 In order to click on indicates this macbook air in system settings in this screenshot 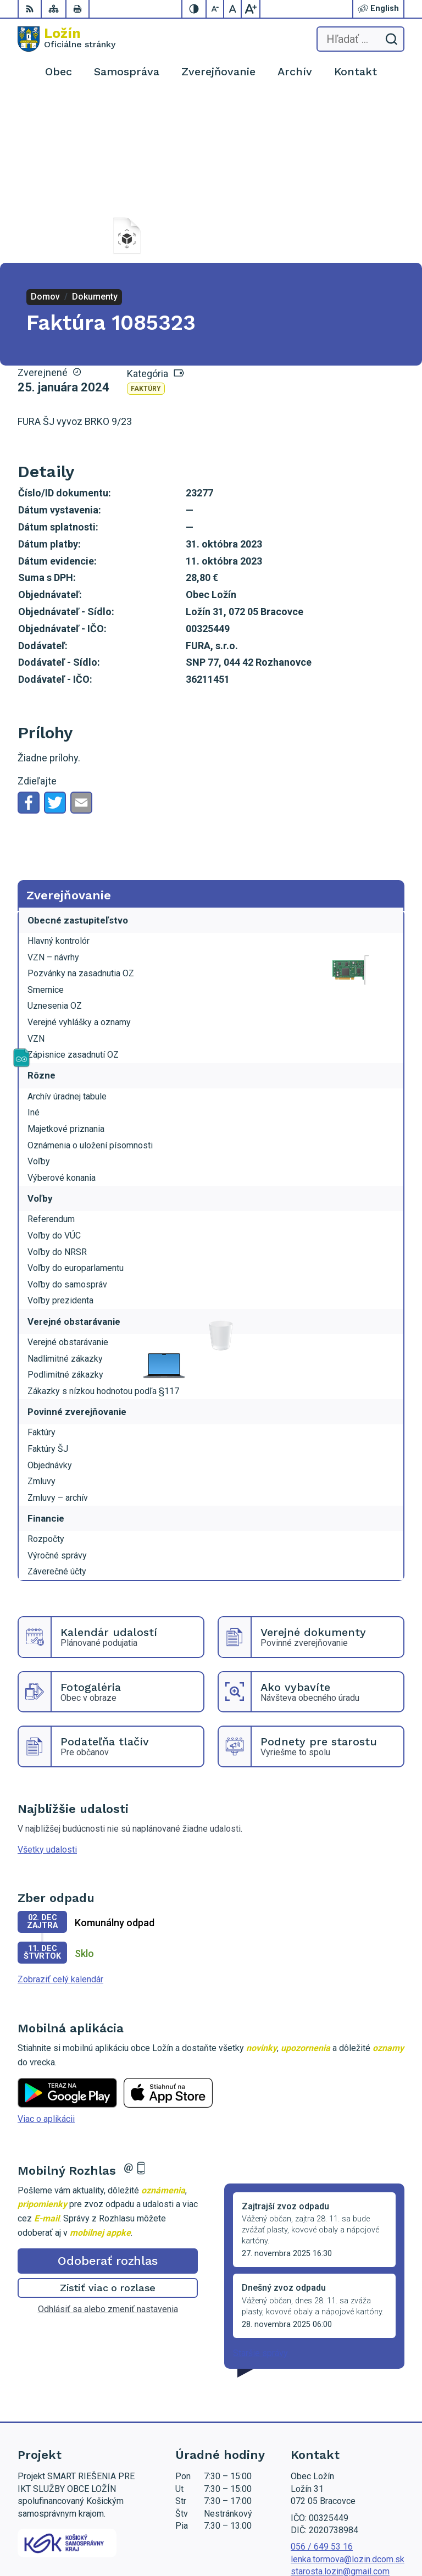, I will do `click(164, 1362)`.